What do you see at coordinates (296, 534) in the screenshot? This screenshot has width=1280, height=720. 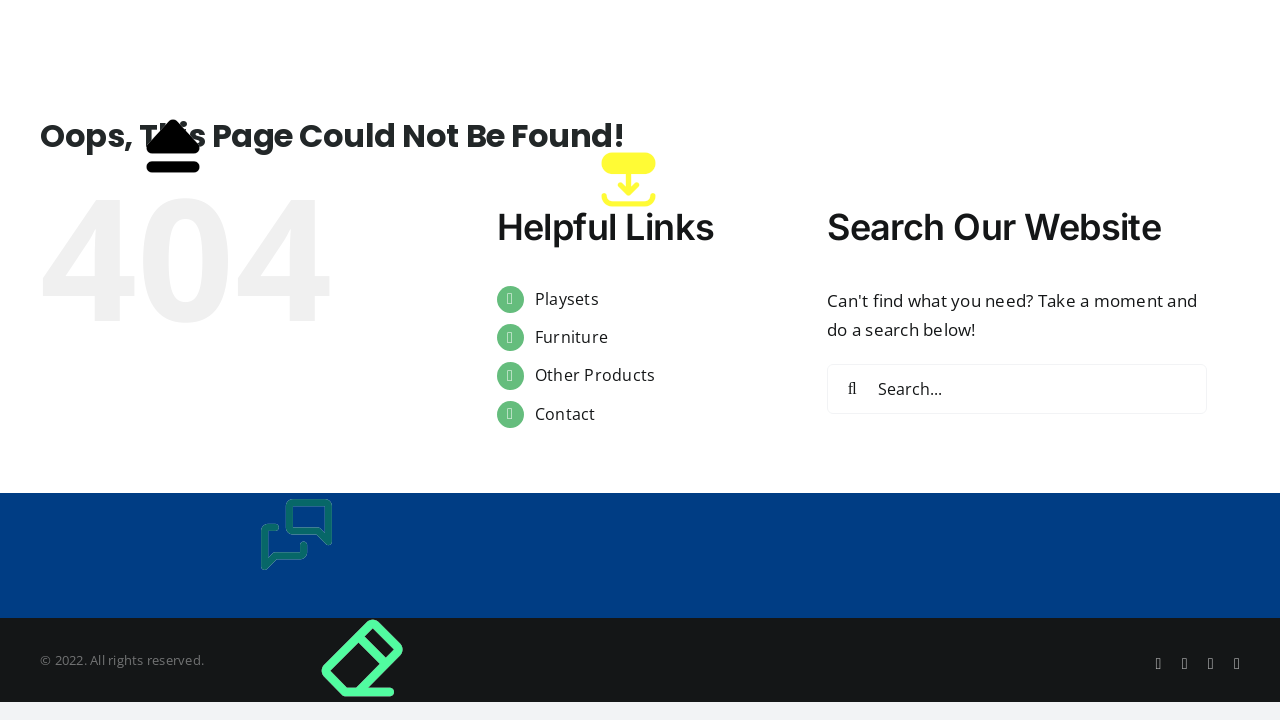 I see `open messages or conversations` at bounding box center [296, 534].